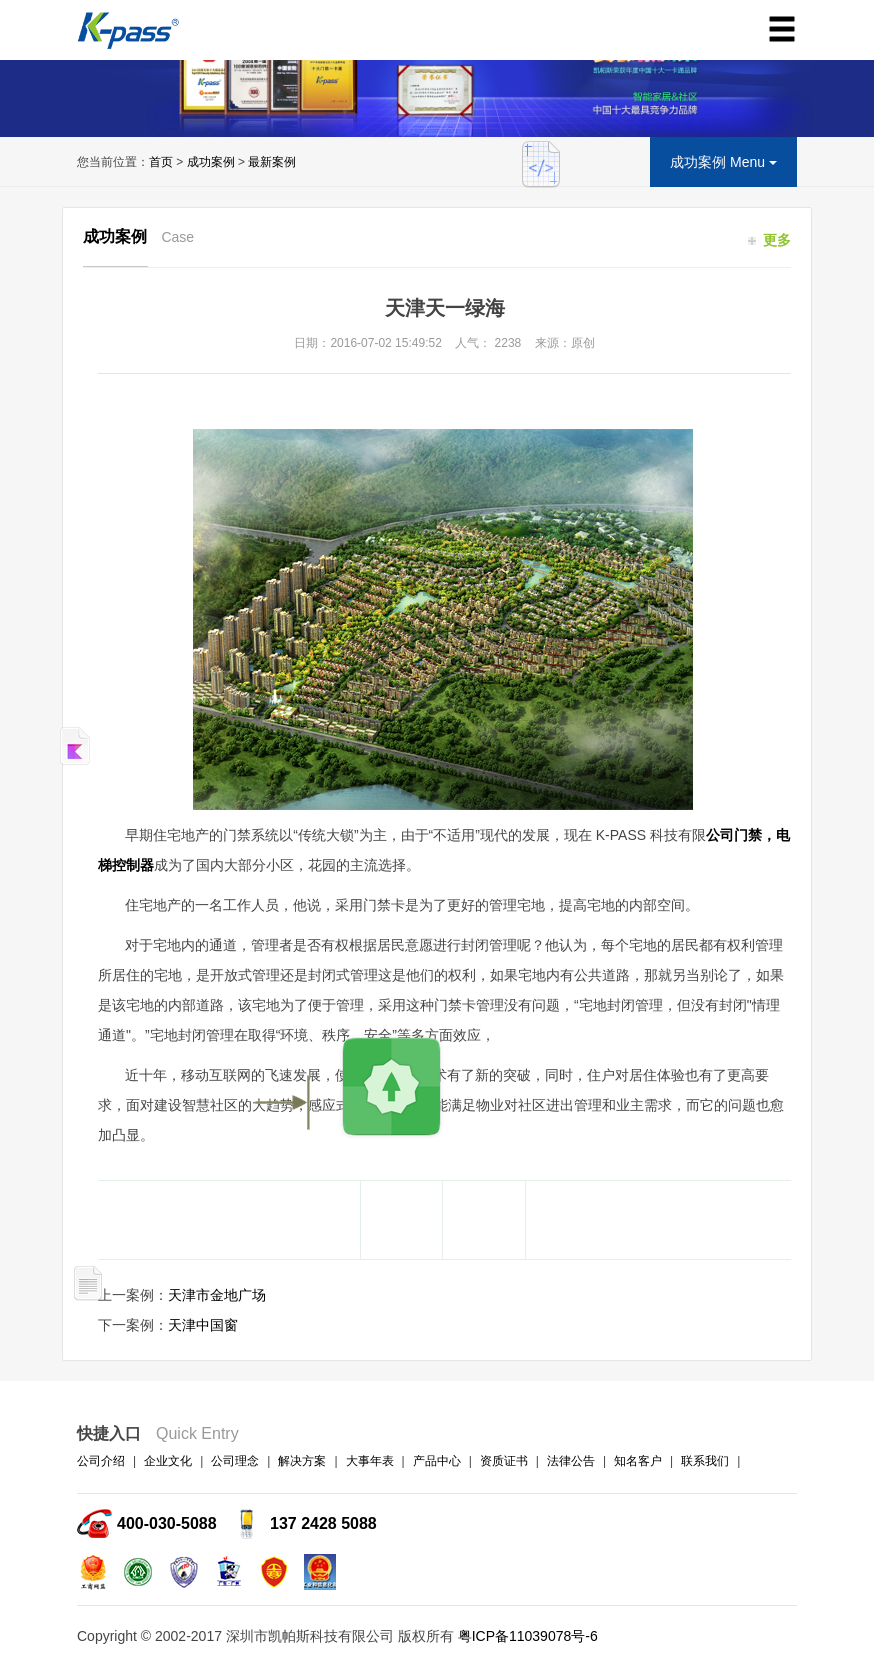  Describe the element at coordinates (282, 1102) in the screenshot. I see `go to the last item in a list or sequence` at that location.